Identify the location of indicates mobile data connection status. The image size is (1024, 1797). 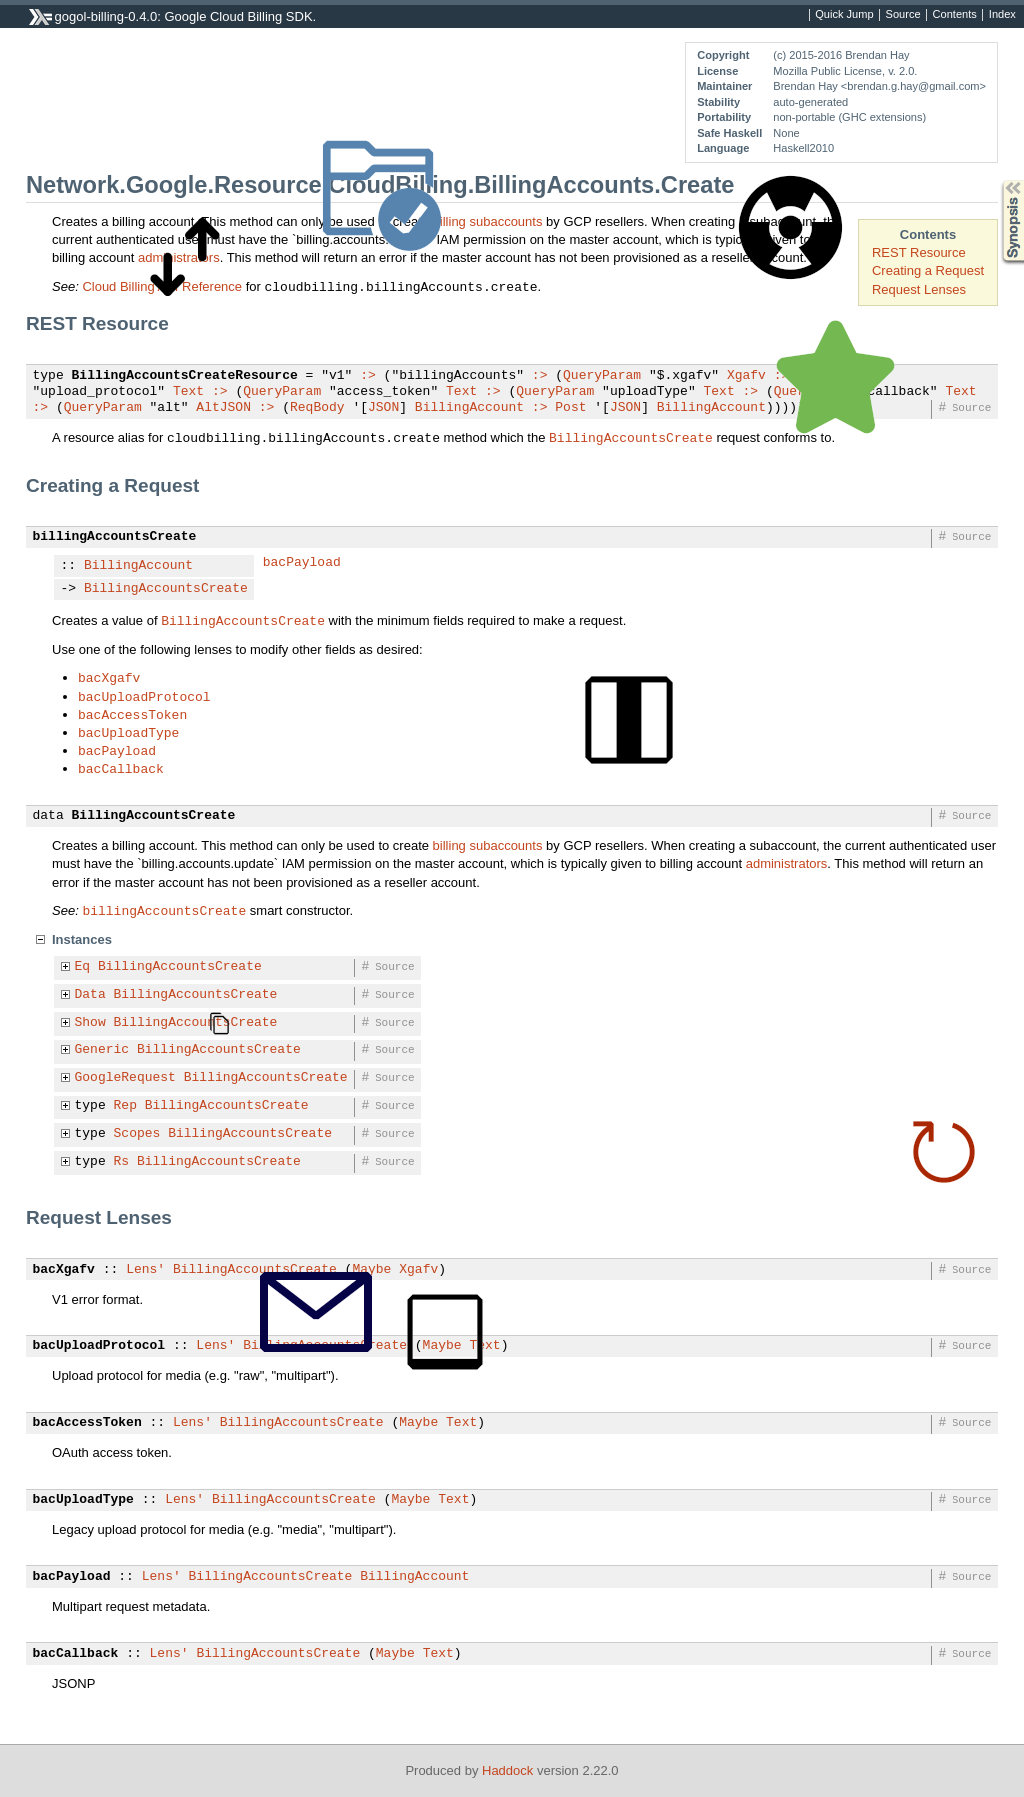
(185, 257).